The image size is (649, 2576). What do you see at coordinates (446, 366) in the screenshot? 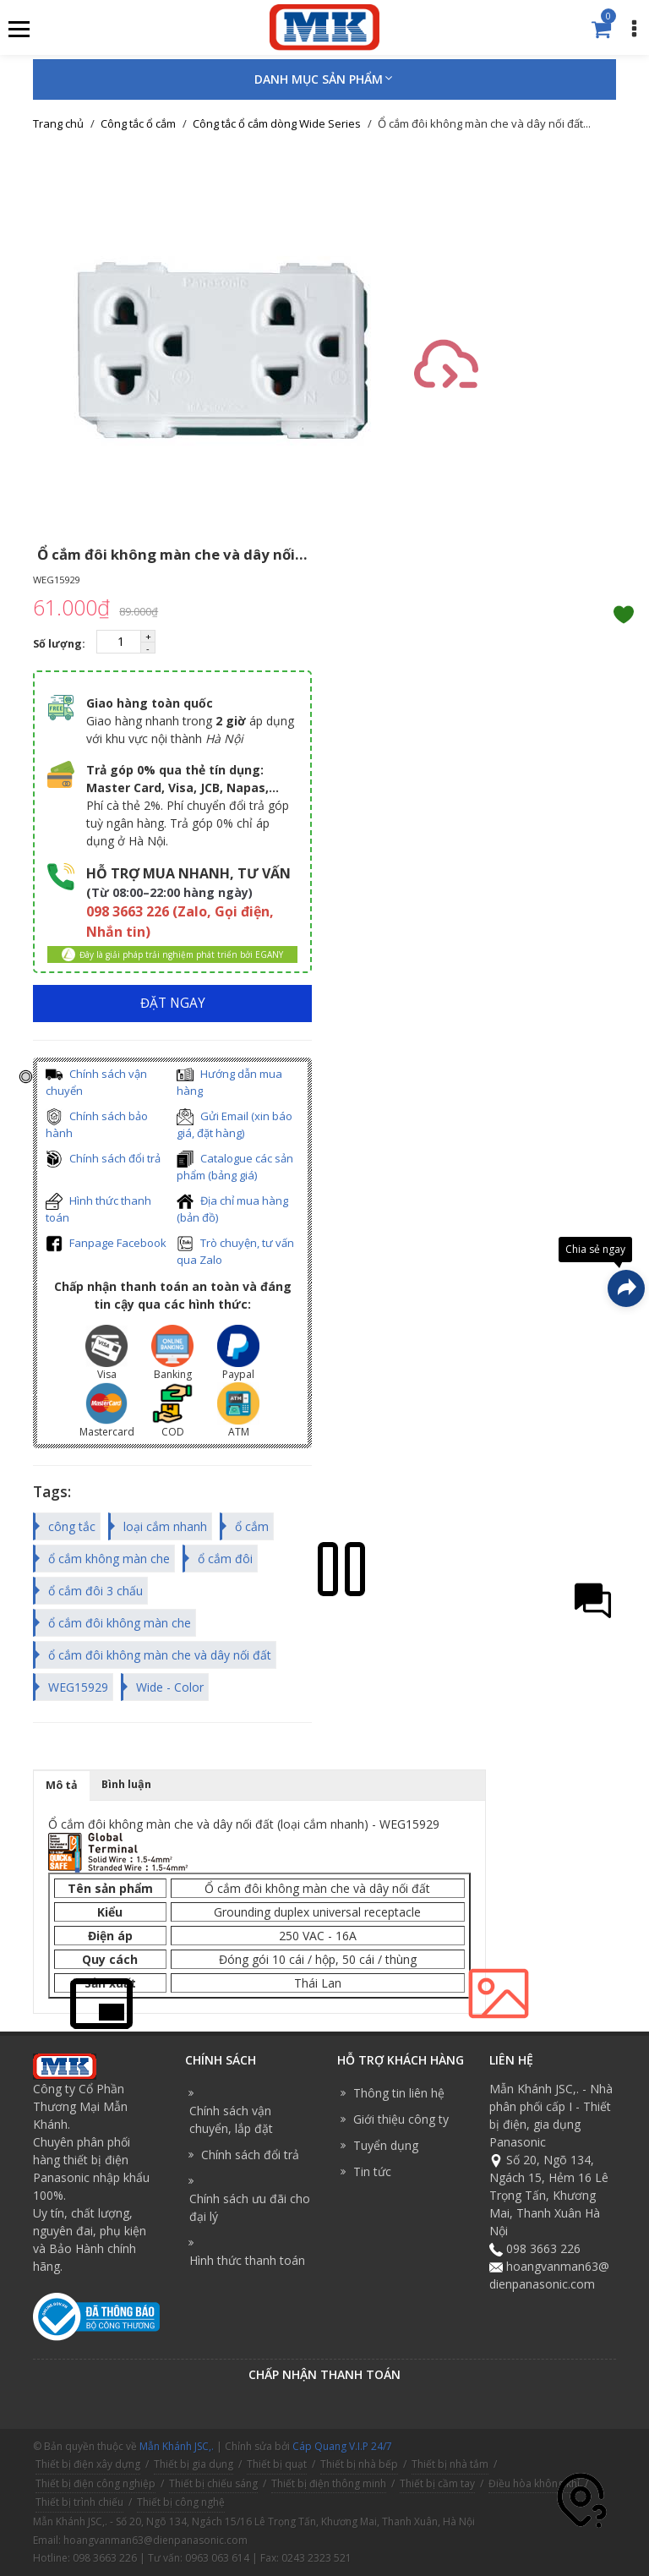
I see `access cloud-based AI agent or assistant` at bounding box center [446, 366].